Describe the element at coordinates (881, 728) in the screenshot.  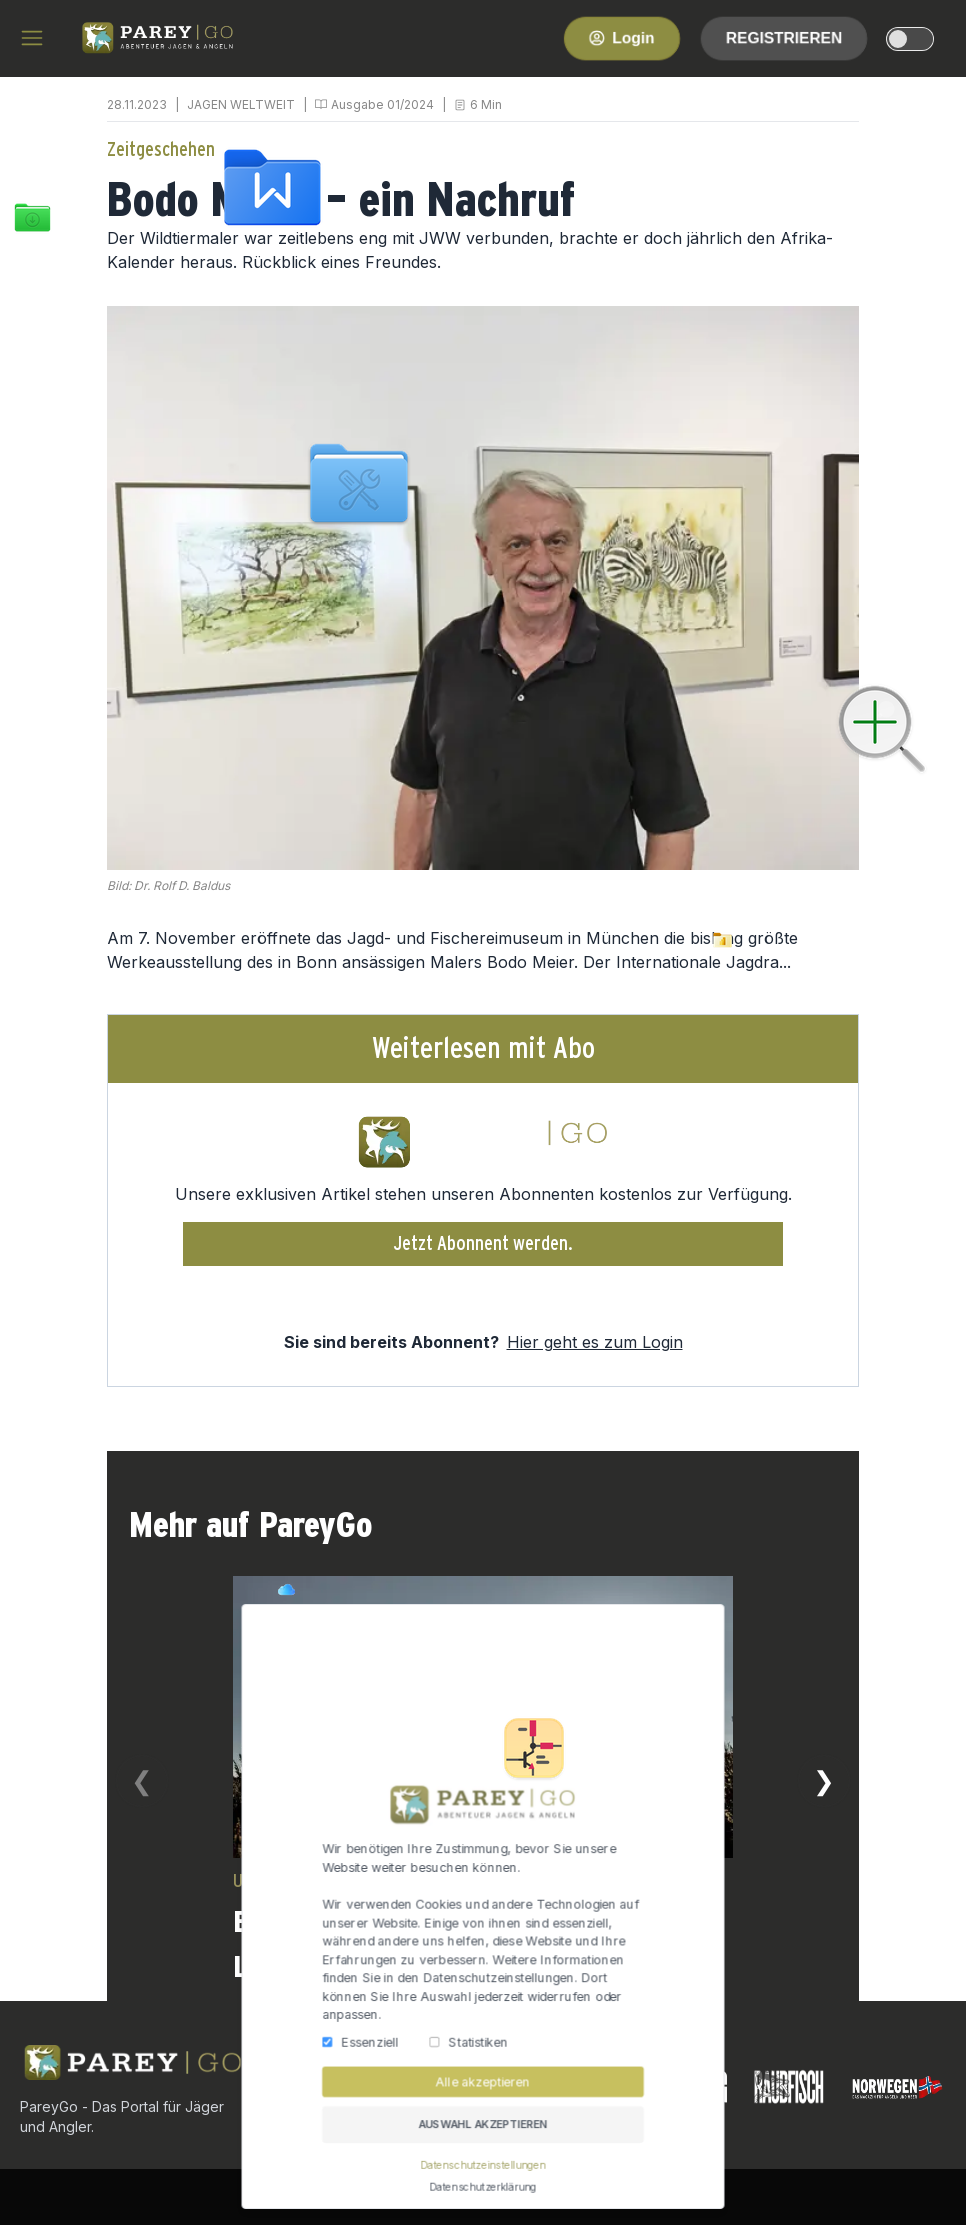
I see `zoom in to view content closer` at that location.